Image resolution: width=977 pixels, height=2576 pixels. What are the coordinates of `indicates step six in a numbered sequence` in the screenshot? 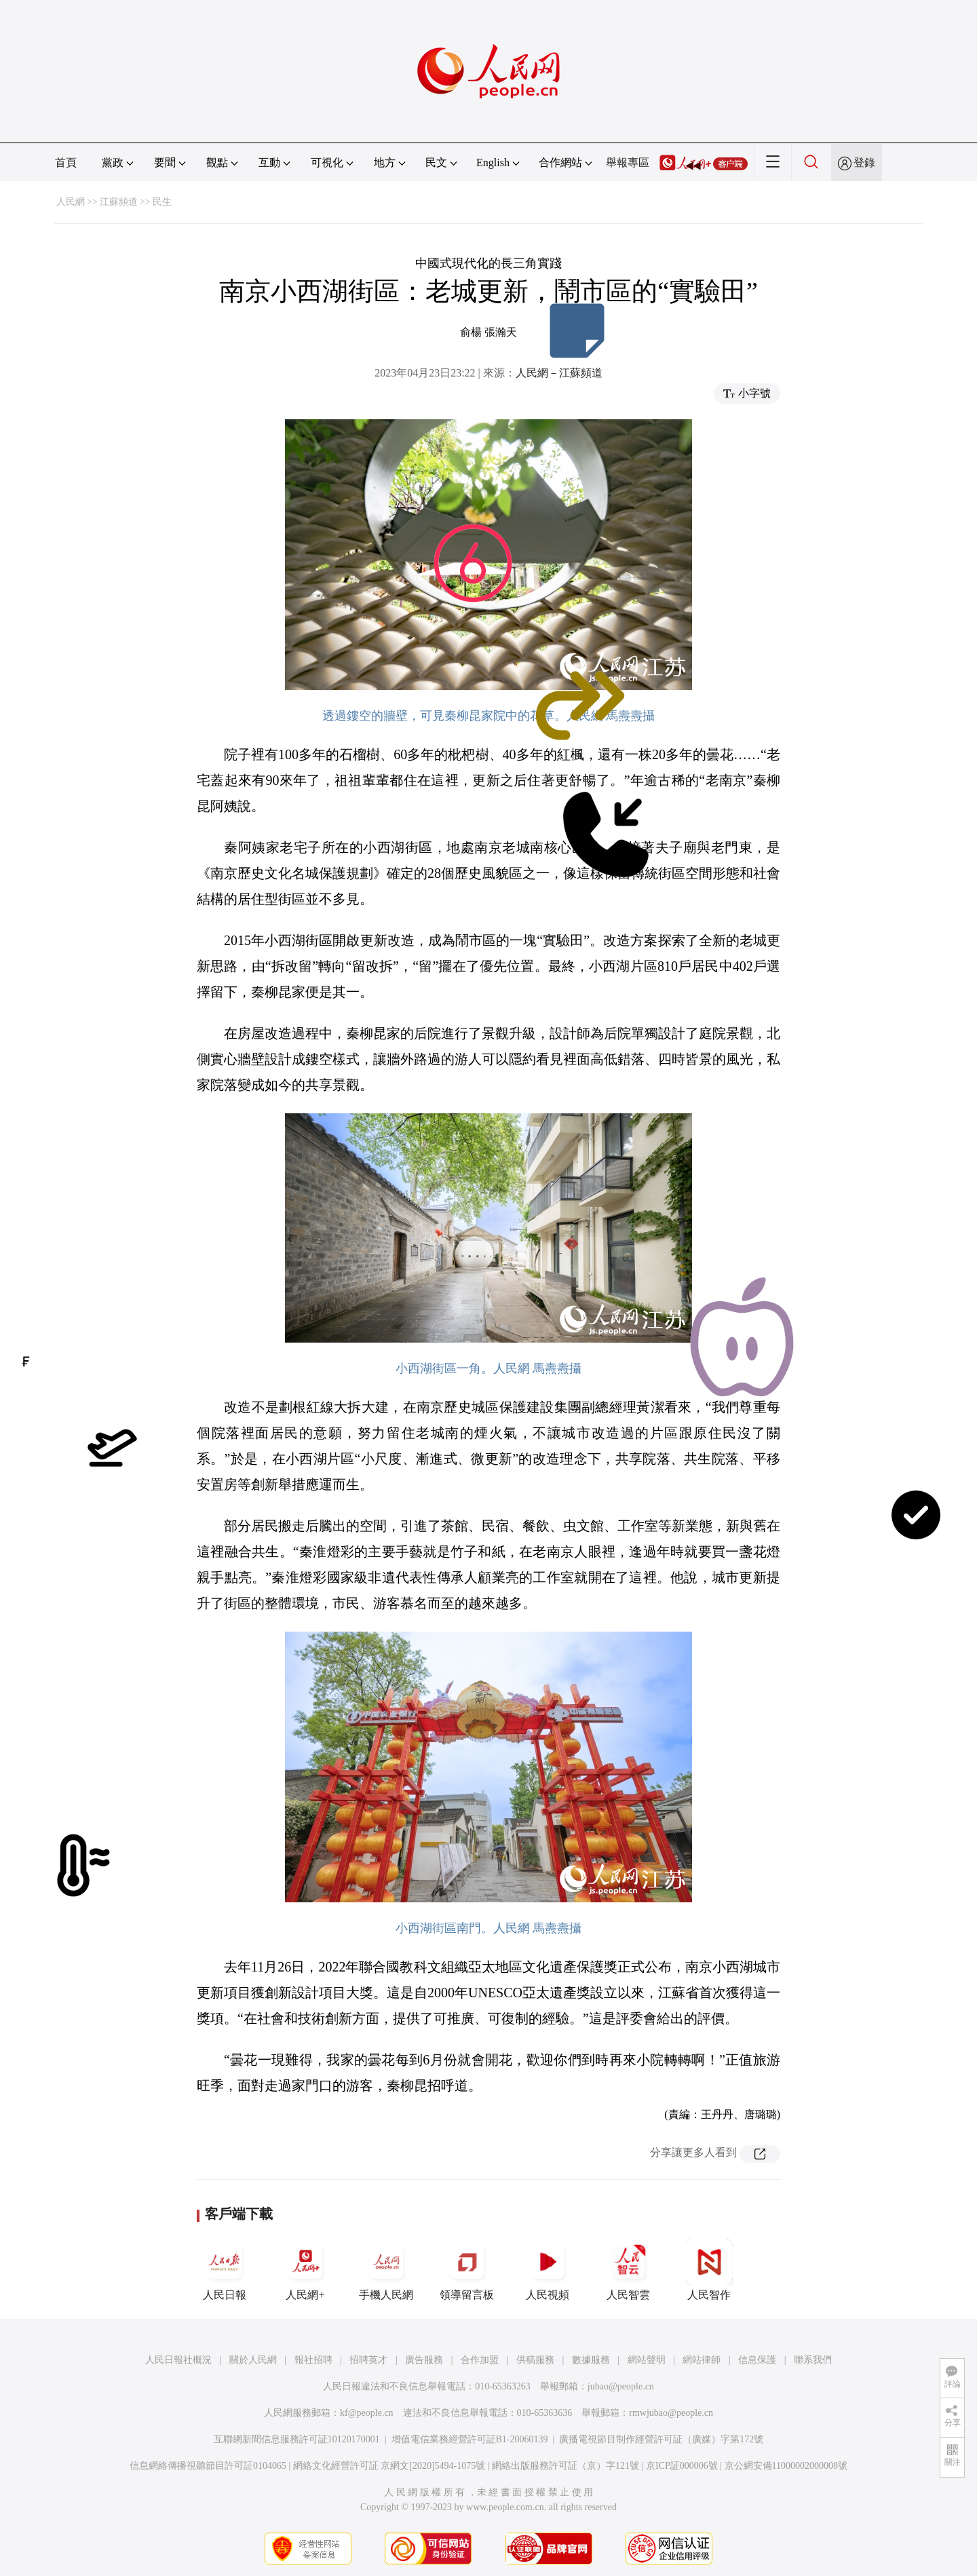 It's located at (473, 563).